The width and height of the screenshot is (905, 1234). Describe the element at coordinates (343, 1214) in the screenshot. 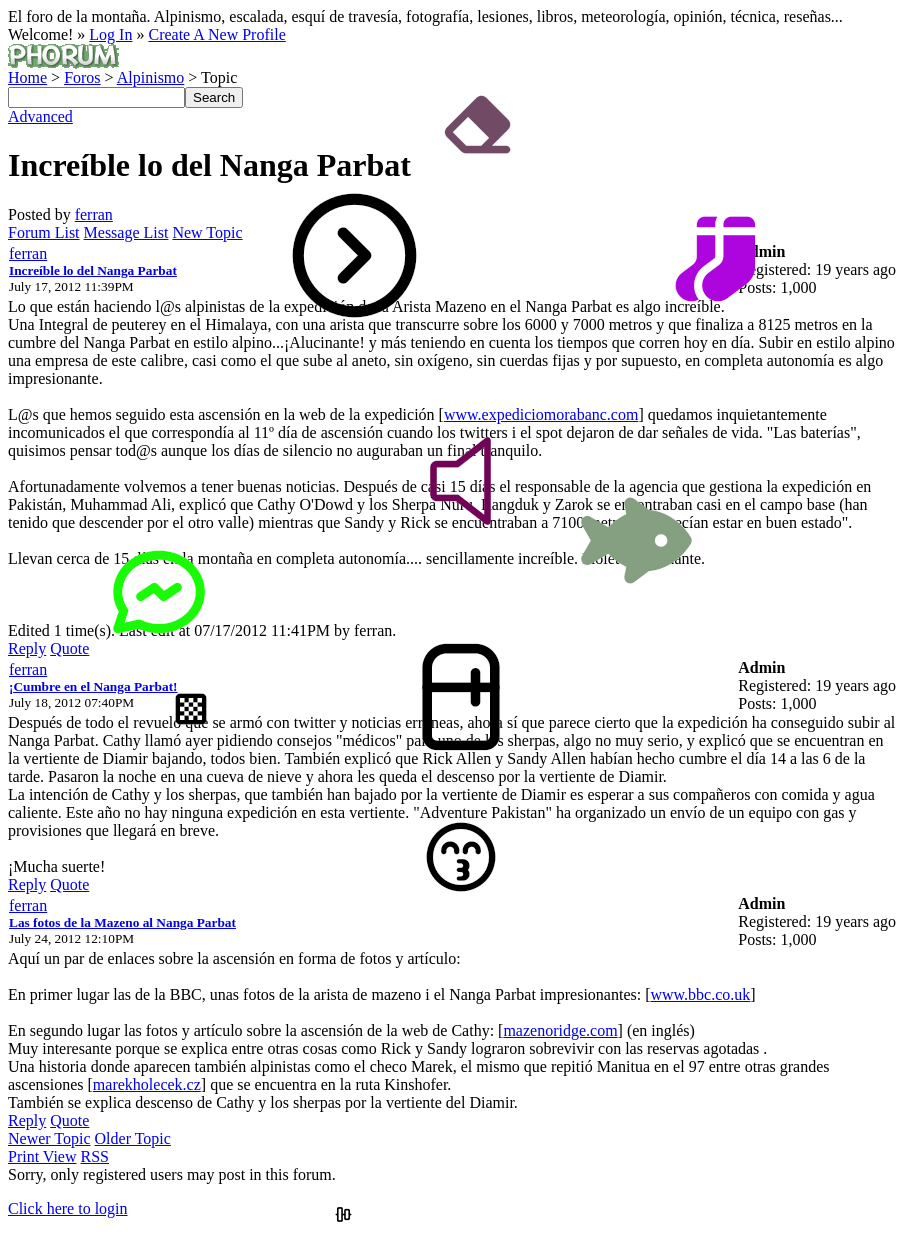

I see `align objects to vertical center` at that location.